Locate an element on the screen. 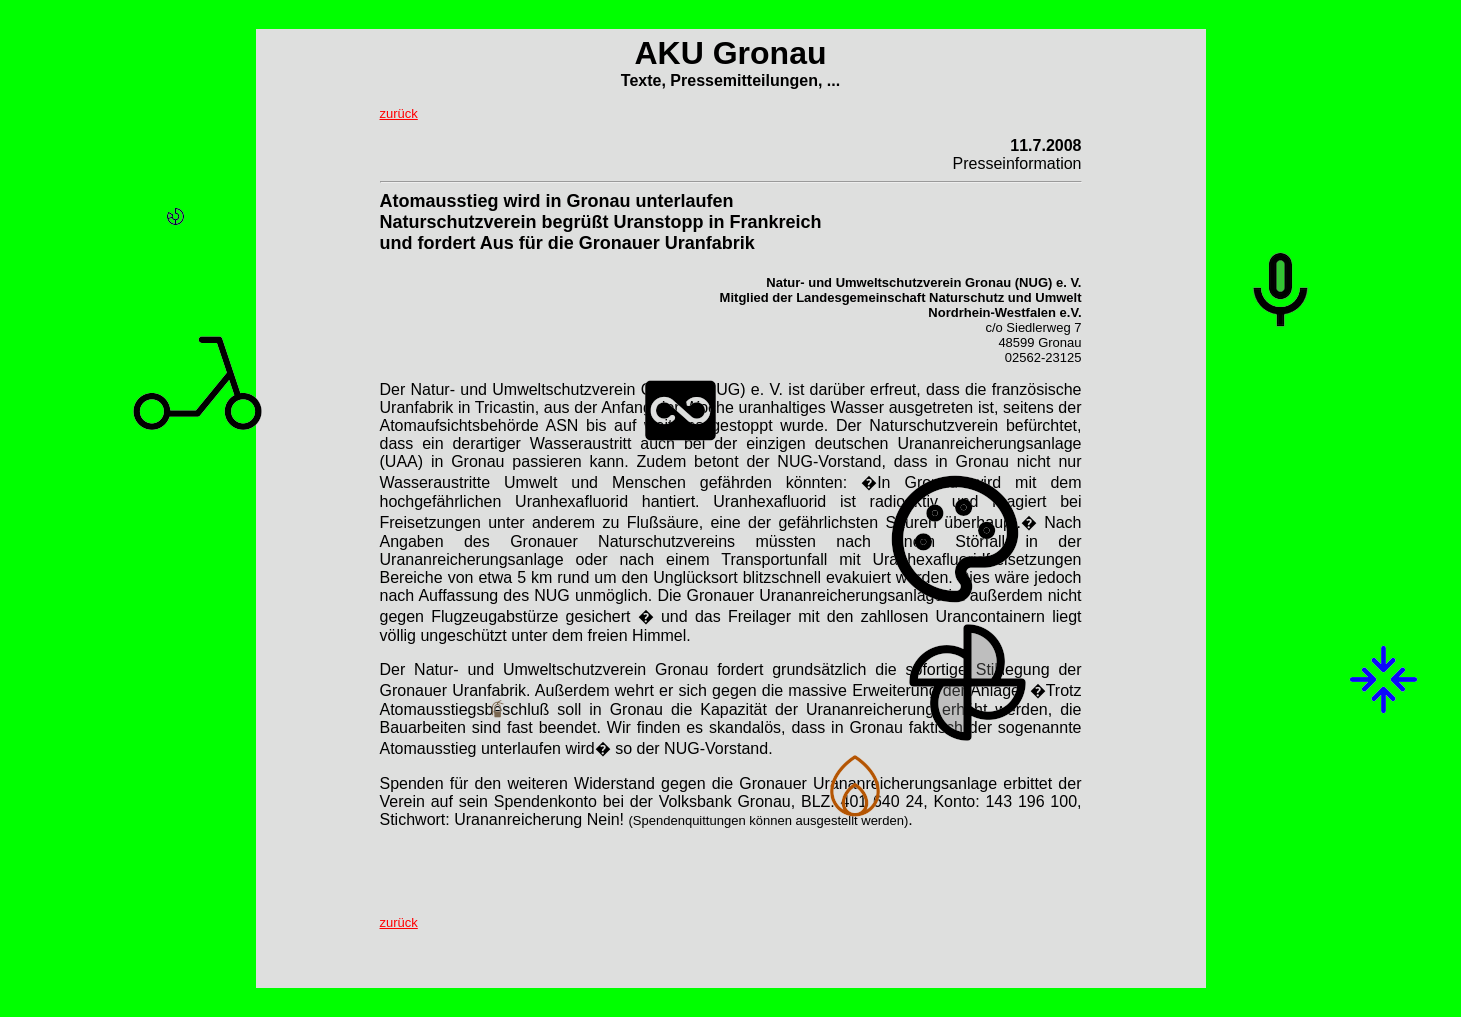  select scooter as transportation mode is located at coordinates (197, 387).